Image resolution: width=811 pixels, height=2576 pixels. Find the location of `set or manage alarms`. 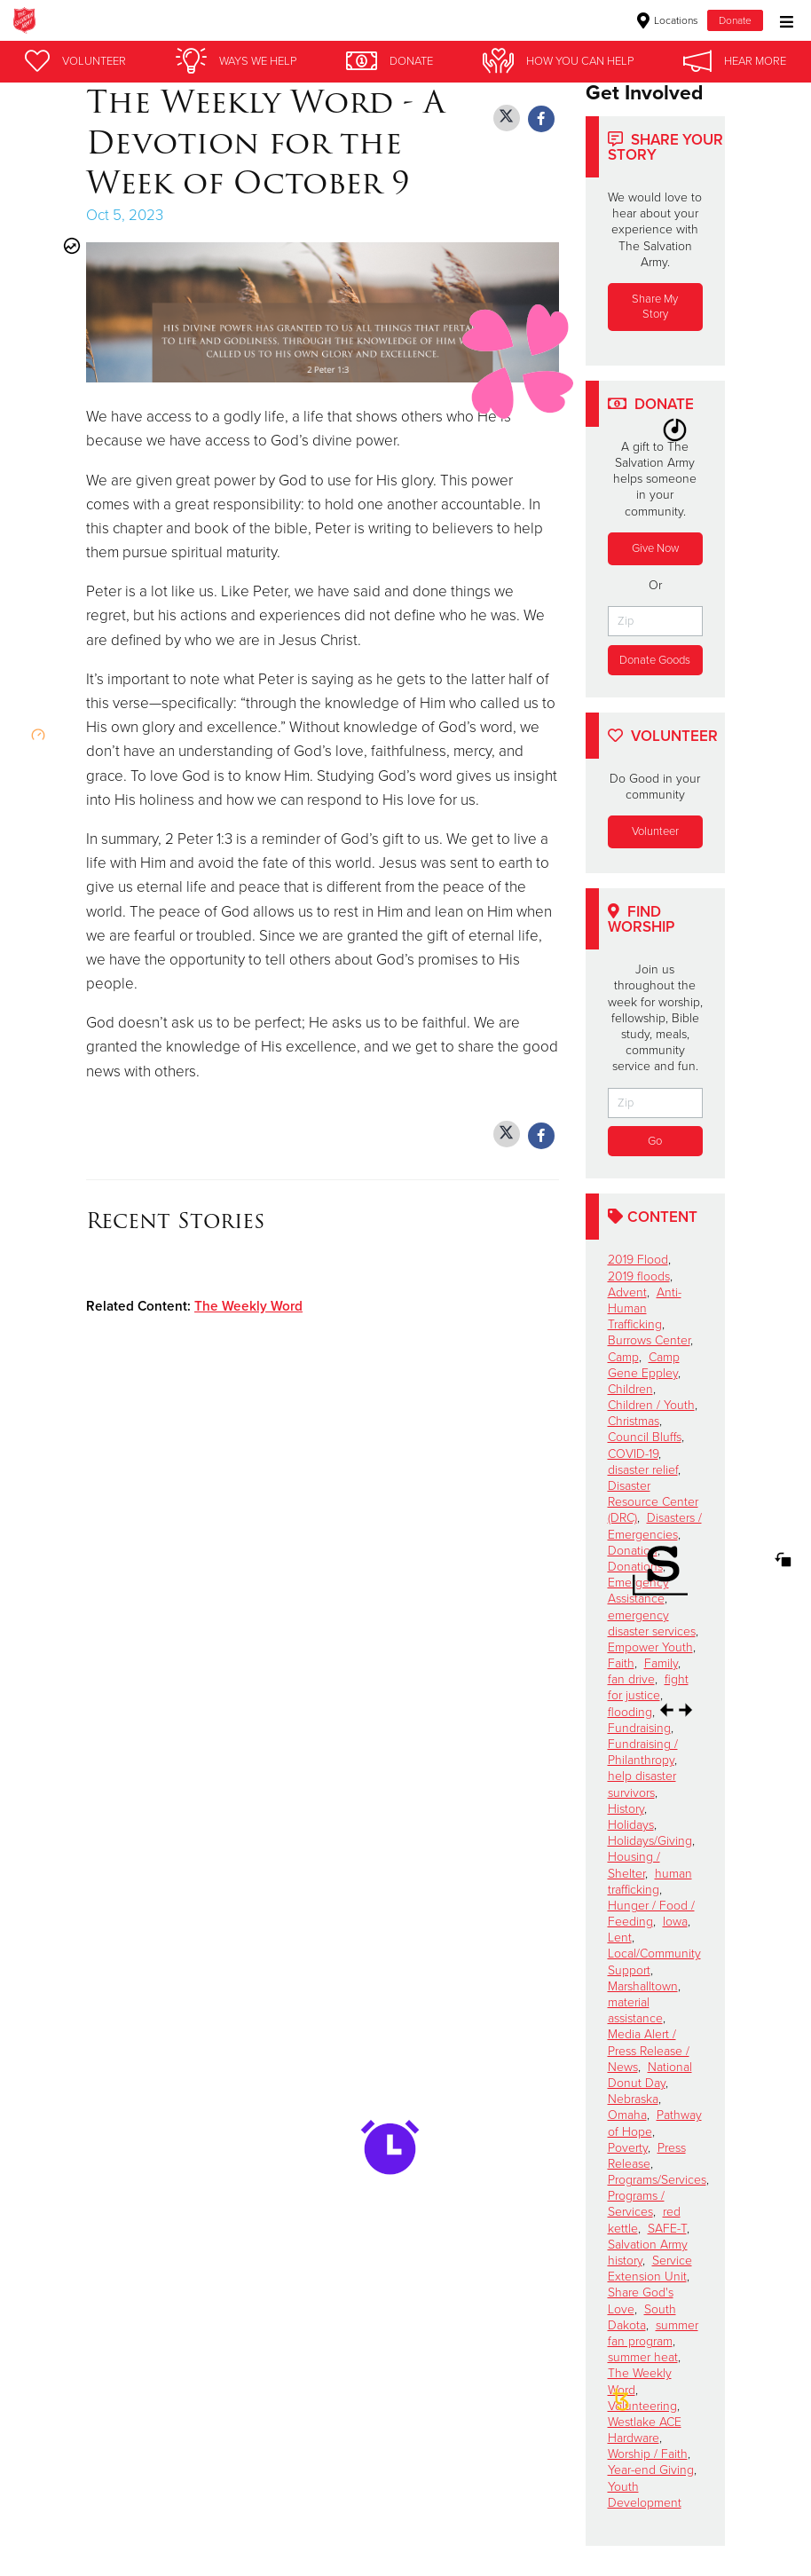

set or manage alarms is located at coordinates (390, 2146).